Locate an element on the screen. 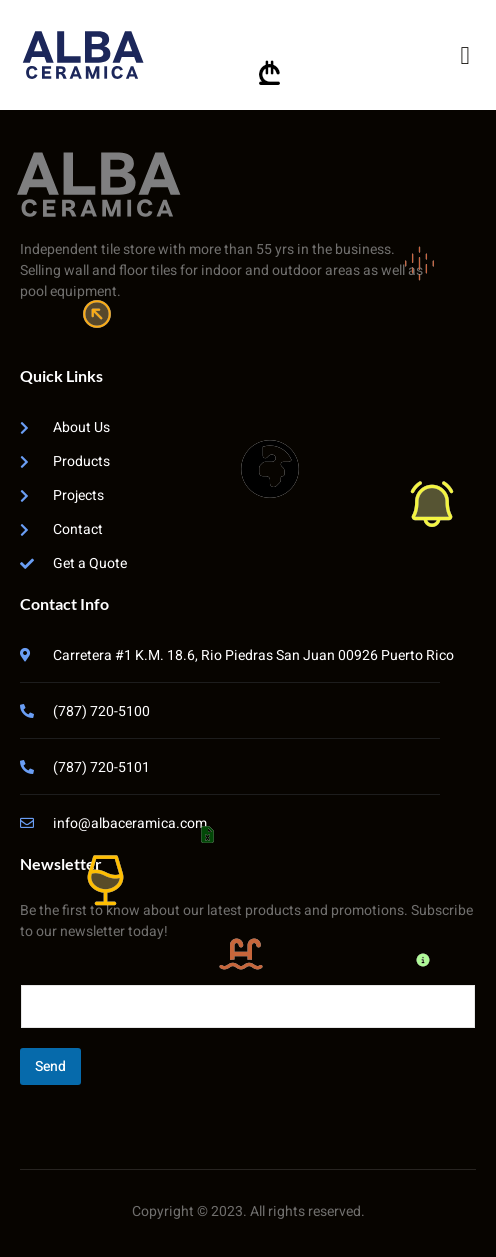 This screenshot has width=496, height=1257. indicates swimming pool amenity available is located at coordinates (241, 954).